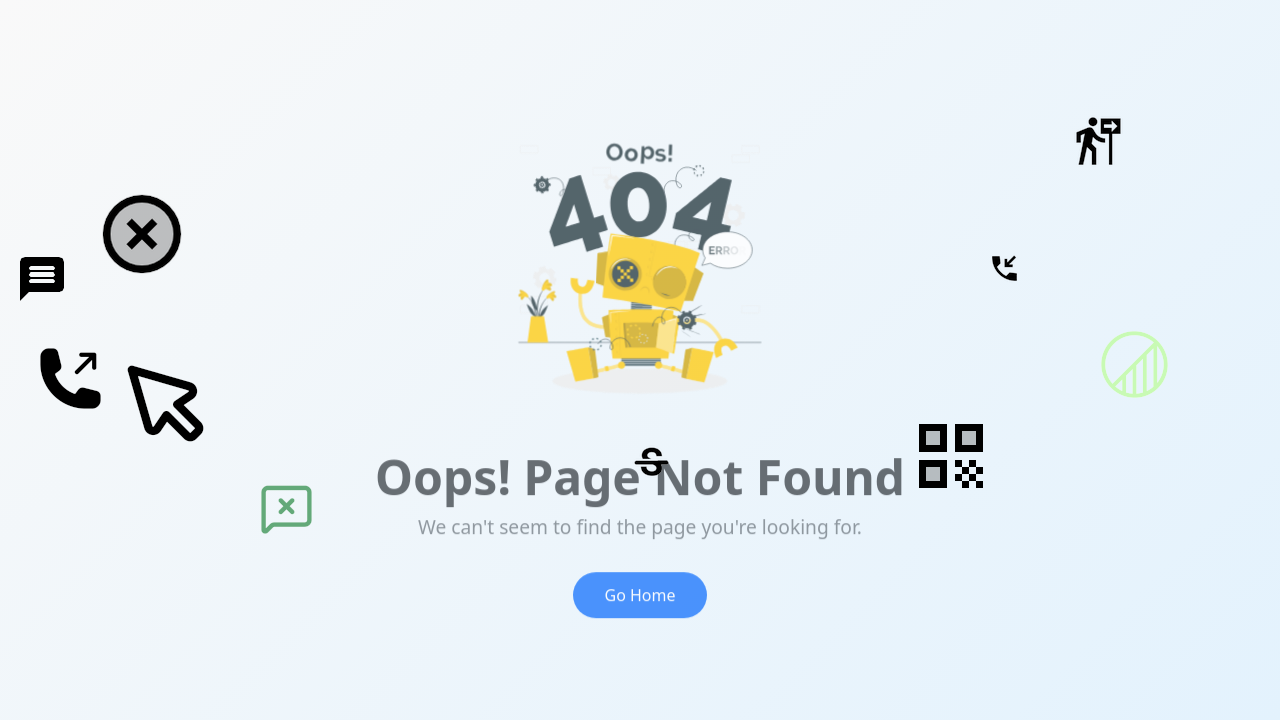 This screenshot has width=1280, height=720. I want to click on close or dismiss a dialog, so click(142, 234).